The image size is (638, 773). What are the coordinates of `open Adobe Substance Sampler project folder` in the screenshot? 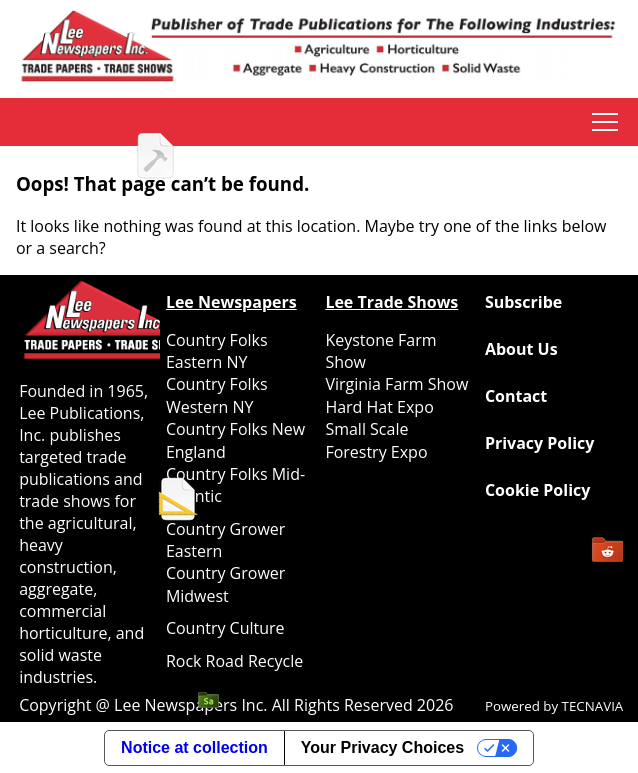 It's located at (208, 700).